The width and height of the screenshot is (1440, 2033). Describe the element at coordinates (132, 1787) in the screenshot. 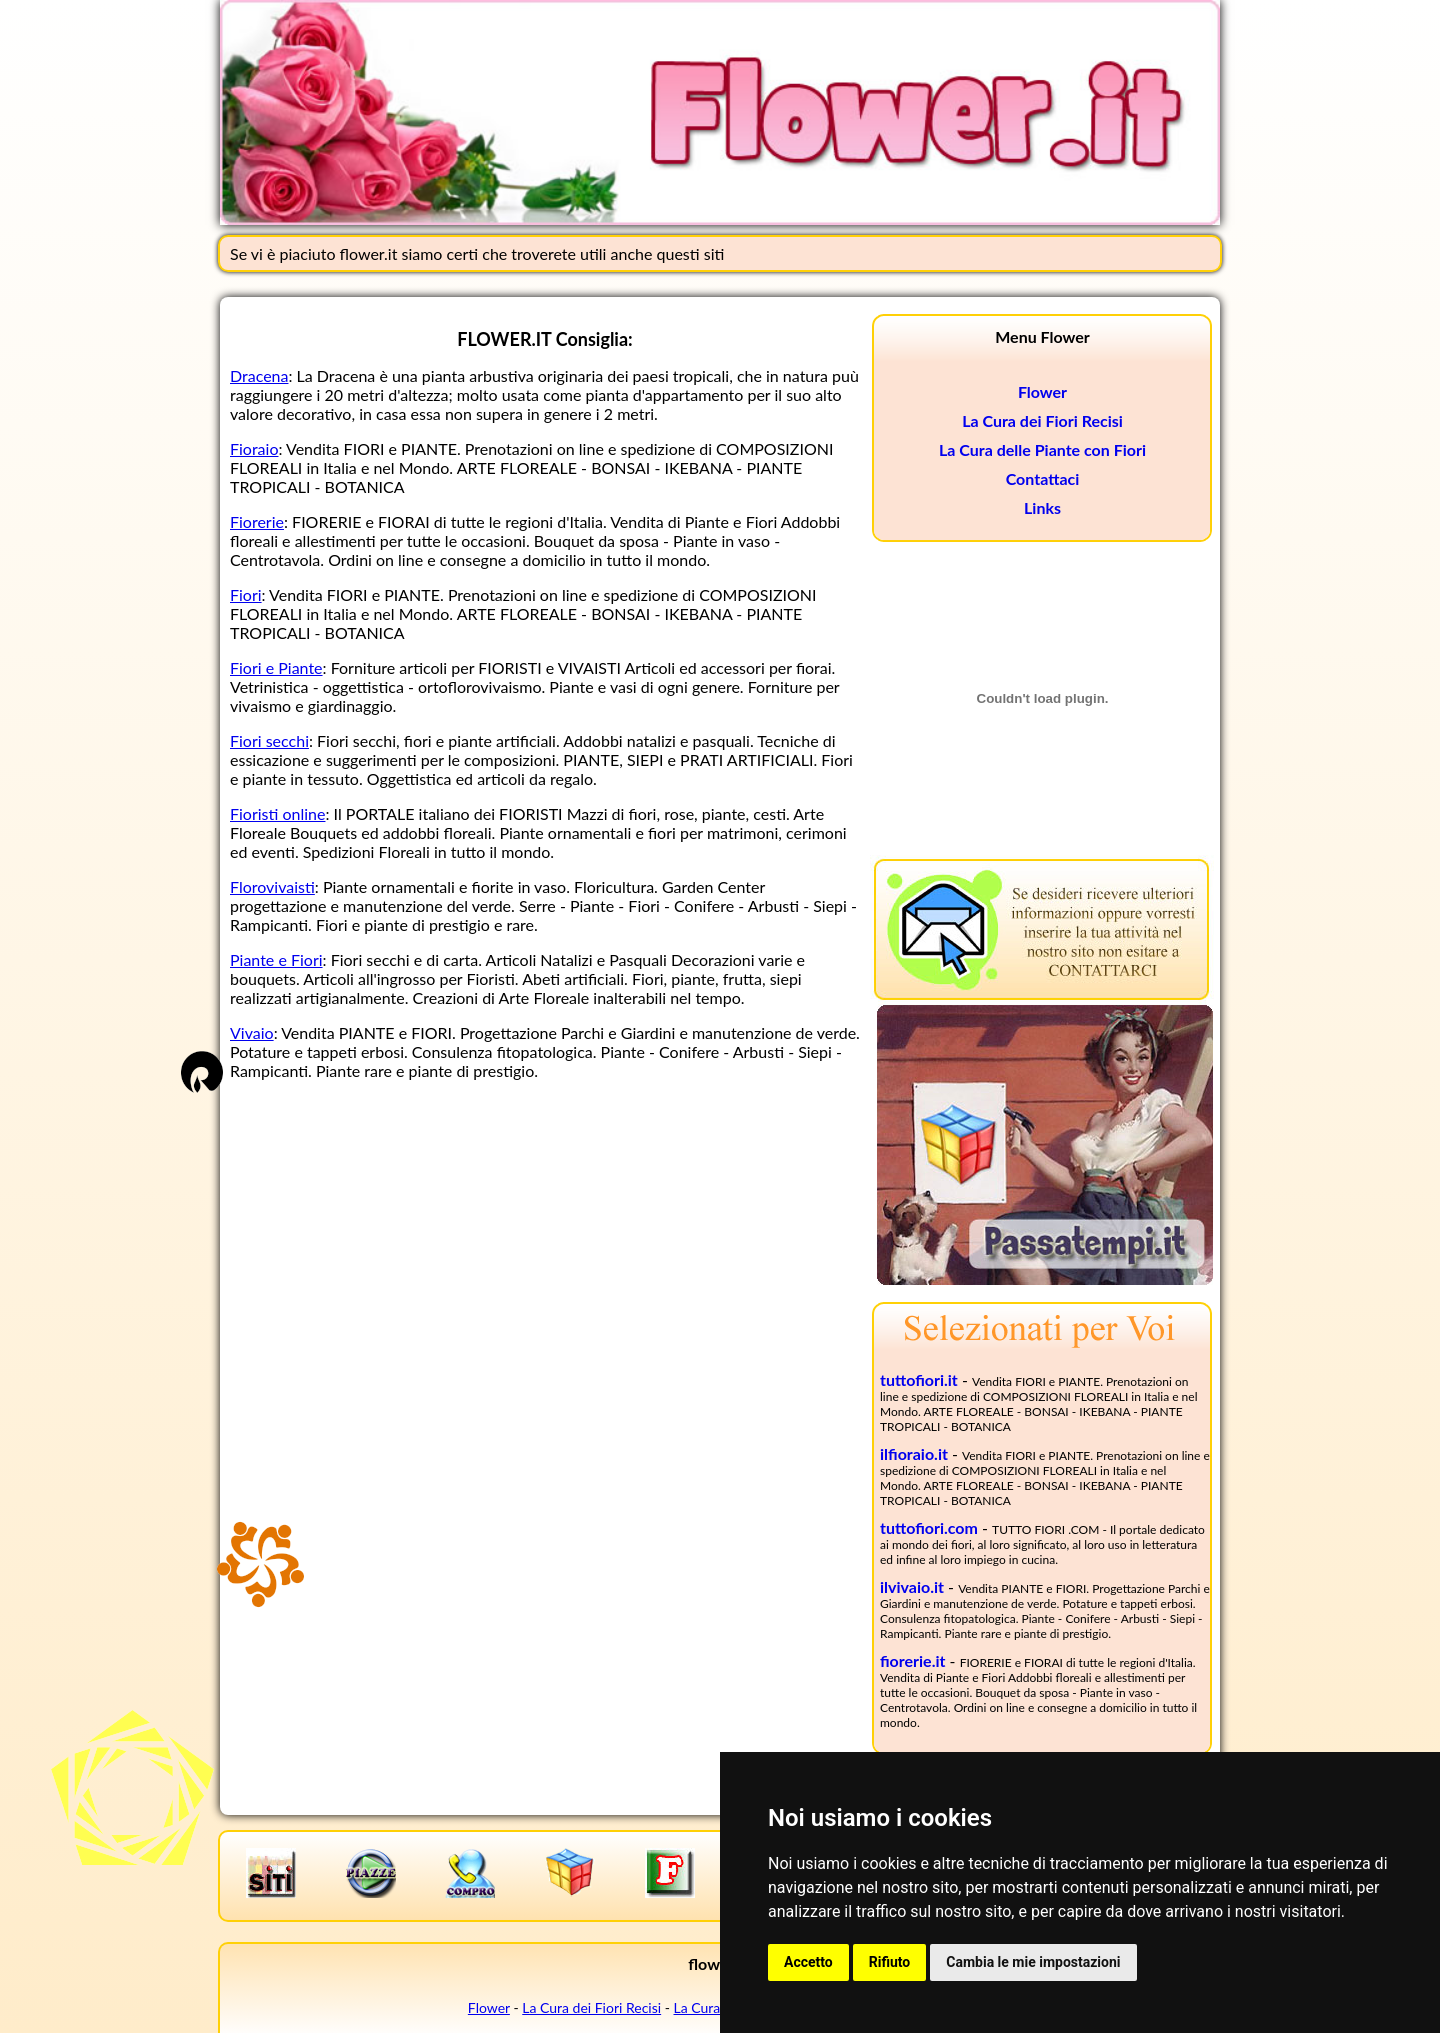

I see `PySyft library or framework logo` at that location.